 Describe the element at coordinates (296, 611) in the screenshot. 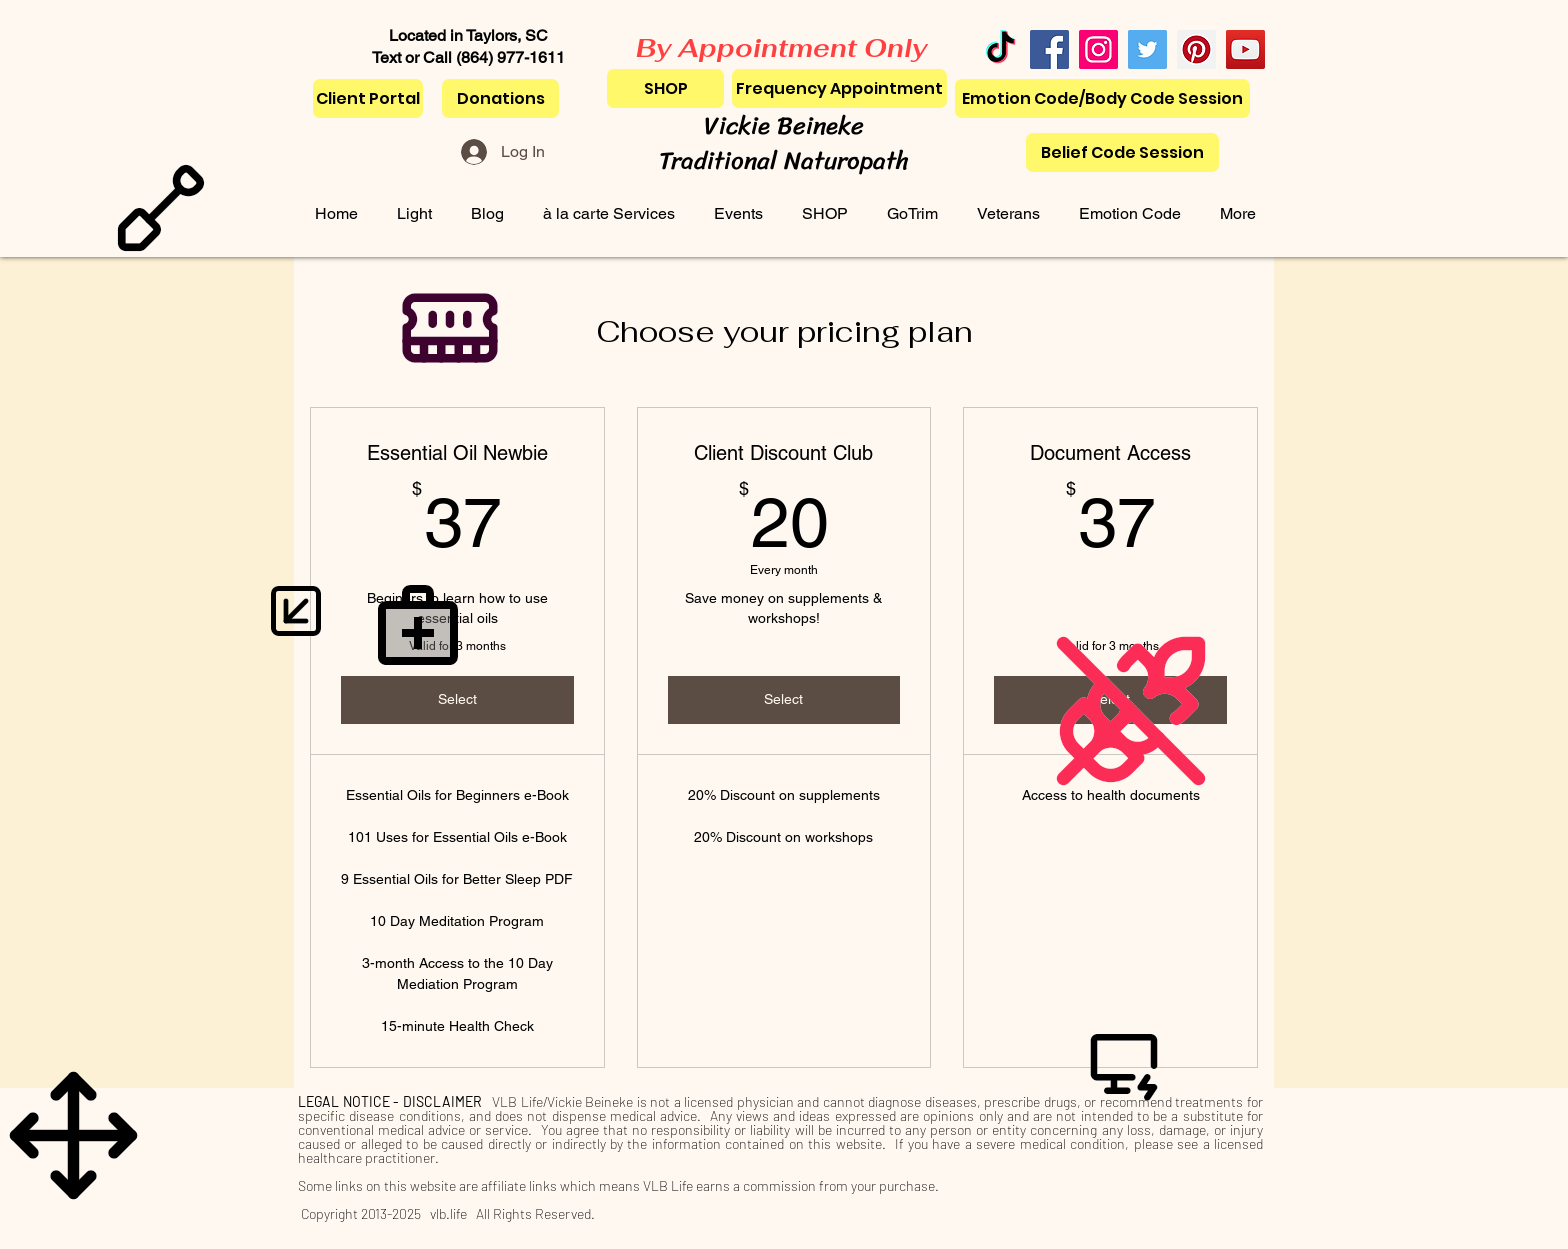

I see `collapse or minimize content` at that location.